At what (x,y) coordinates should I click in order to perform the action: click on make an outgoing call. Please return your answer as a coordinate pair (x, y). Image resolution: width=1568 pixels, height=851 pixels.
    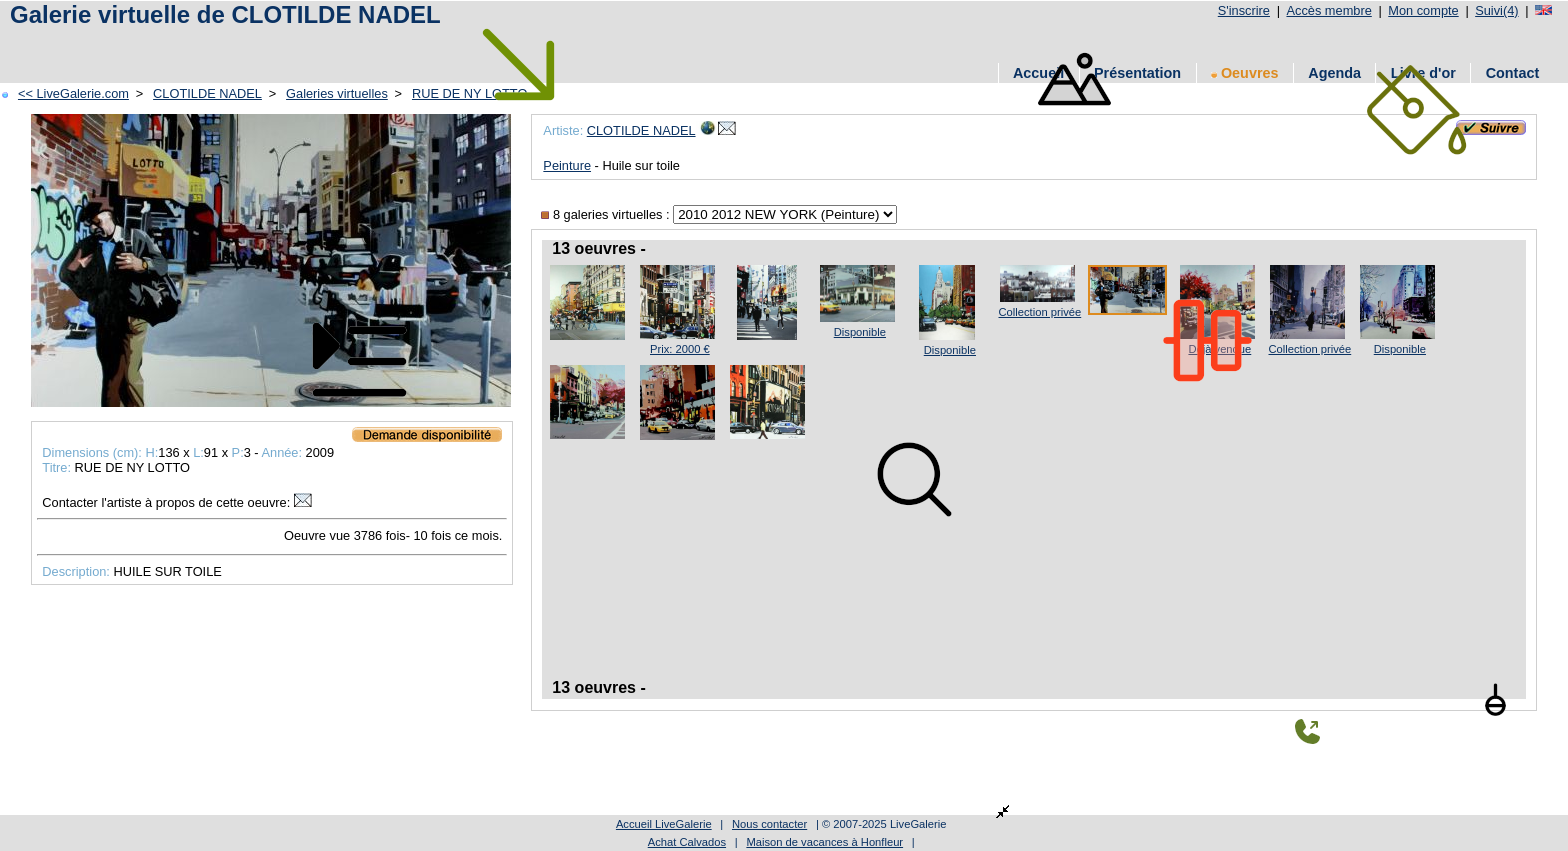
    Looking at the image, I should click on (1308, 731).